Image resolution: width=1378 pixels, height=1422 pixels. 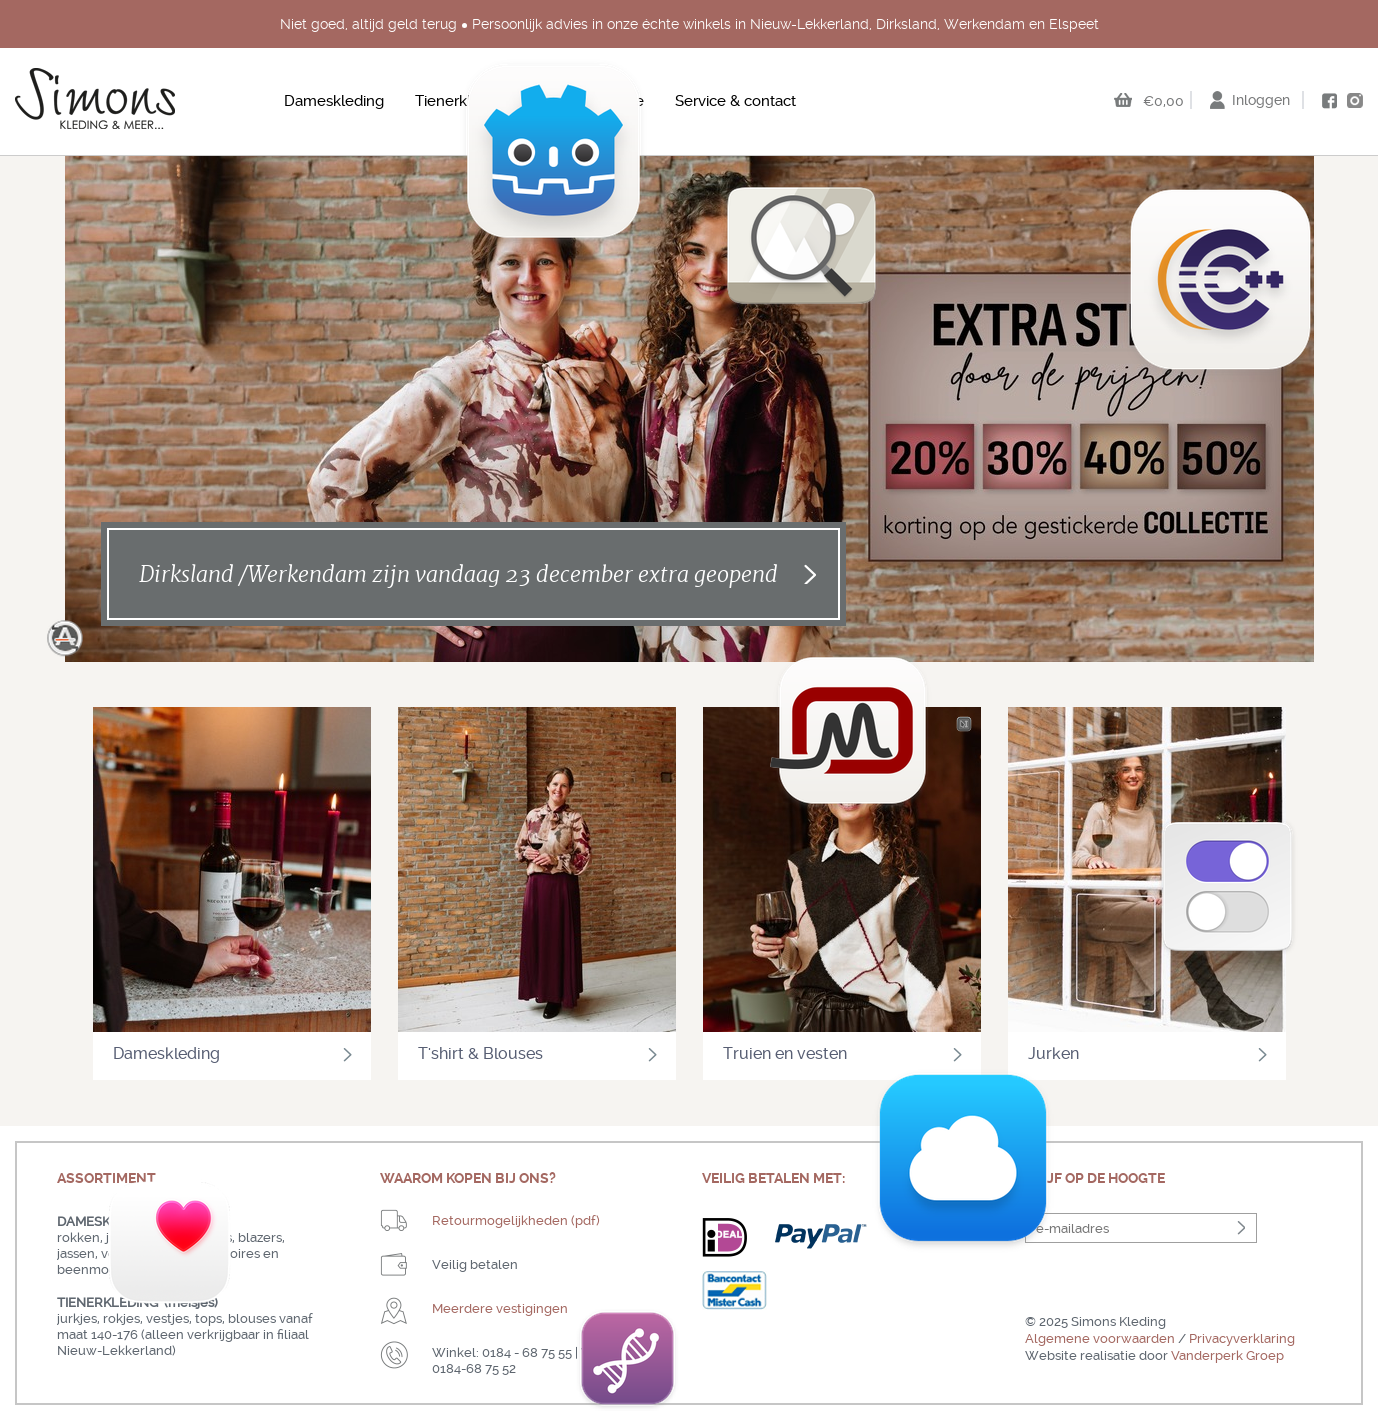 I want to click on open openchrom chromatography software, so click(x=852, y=730).